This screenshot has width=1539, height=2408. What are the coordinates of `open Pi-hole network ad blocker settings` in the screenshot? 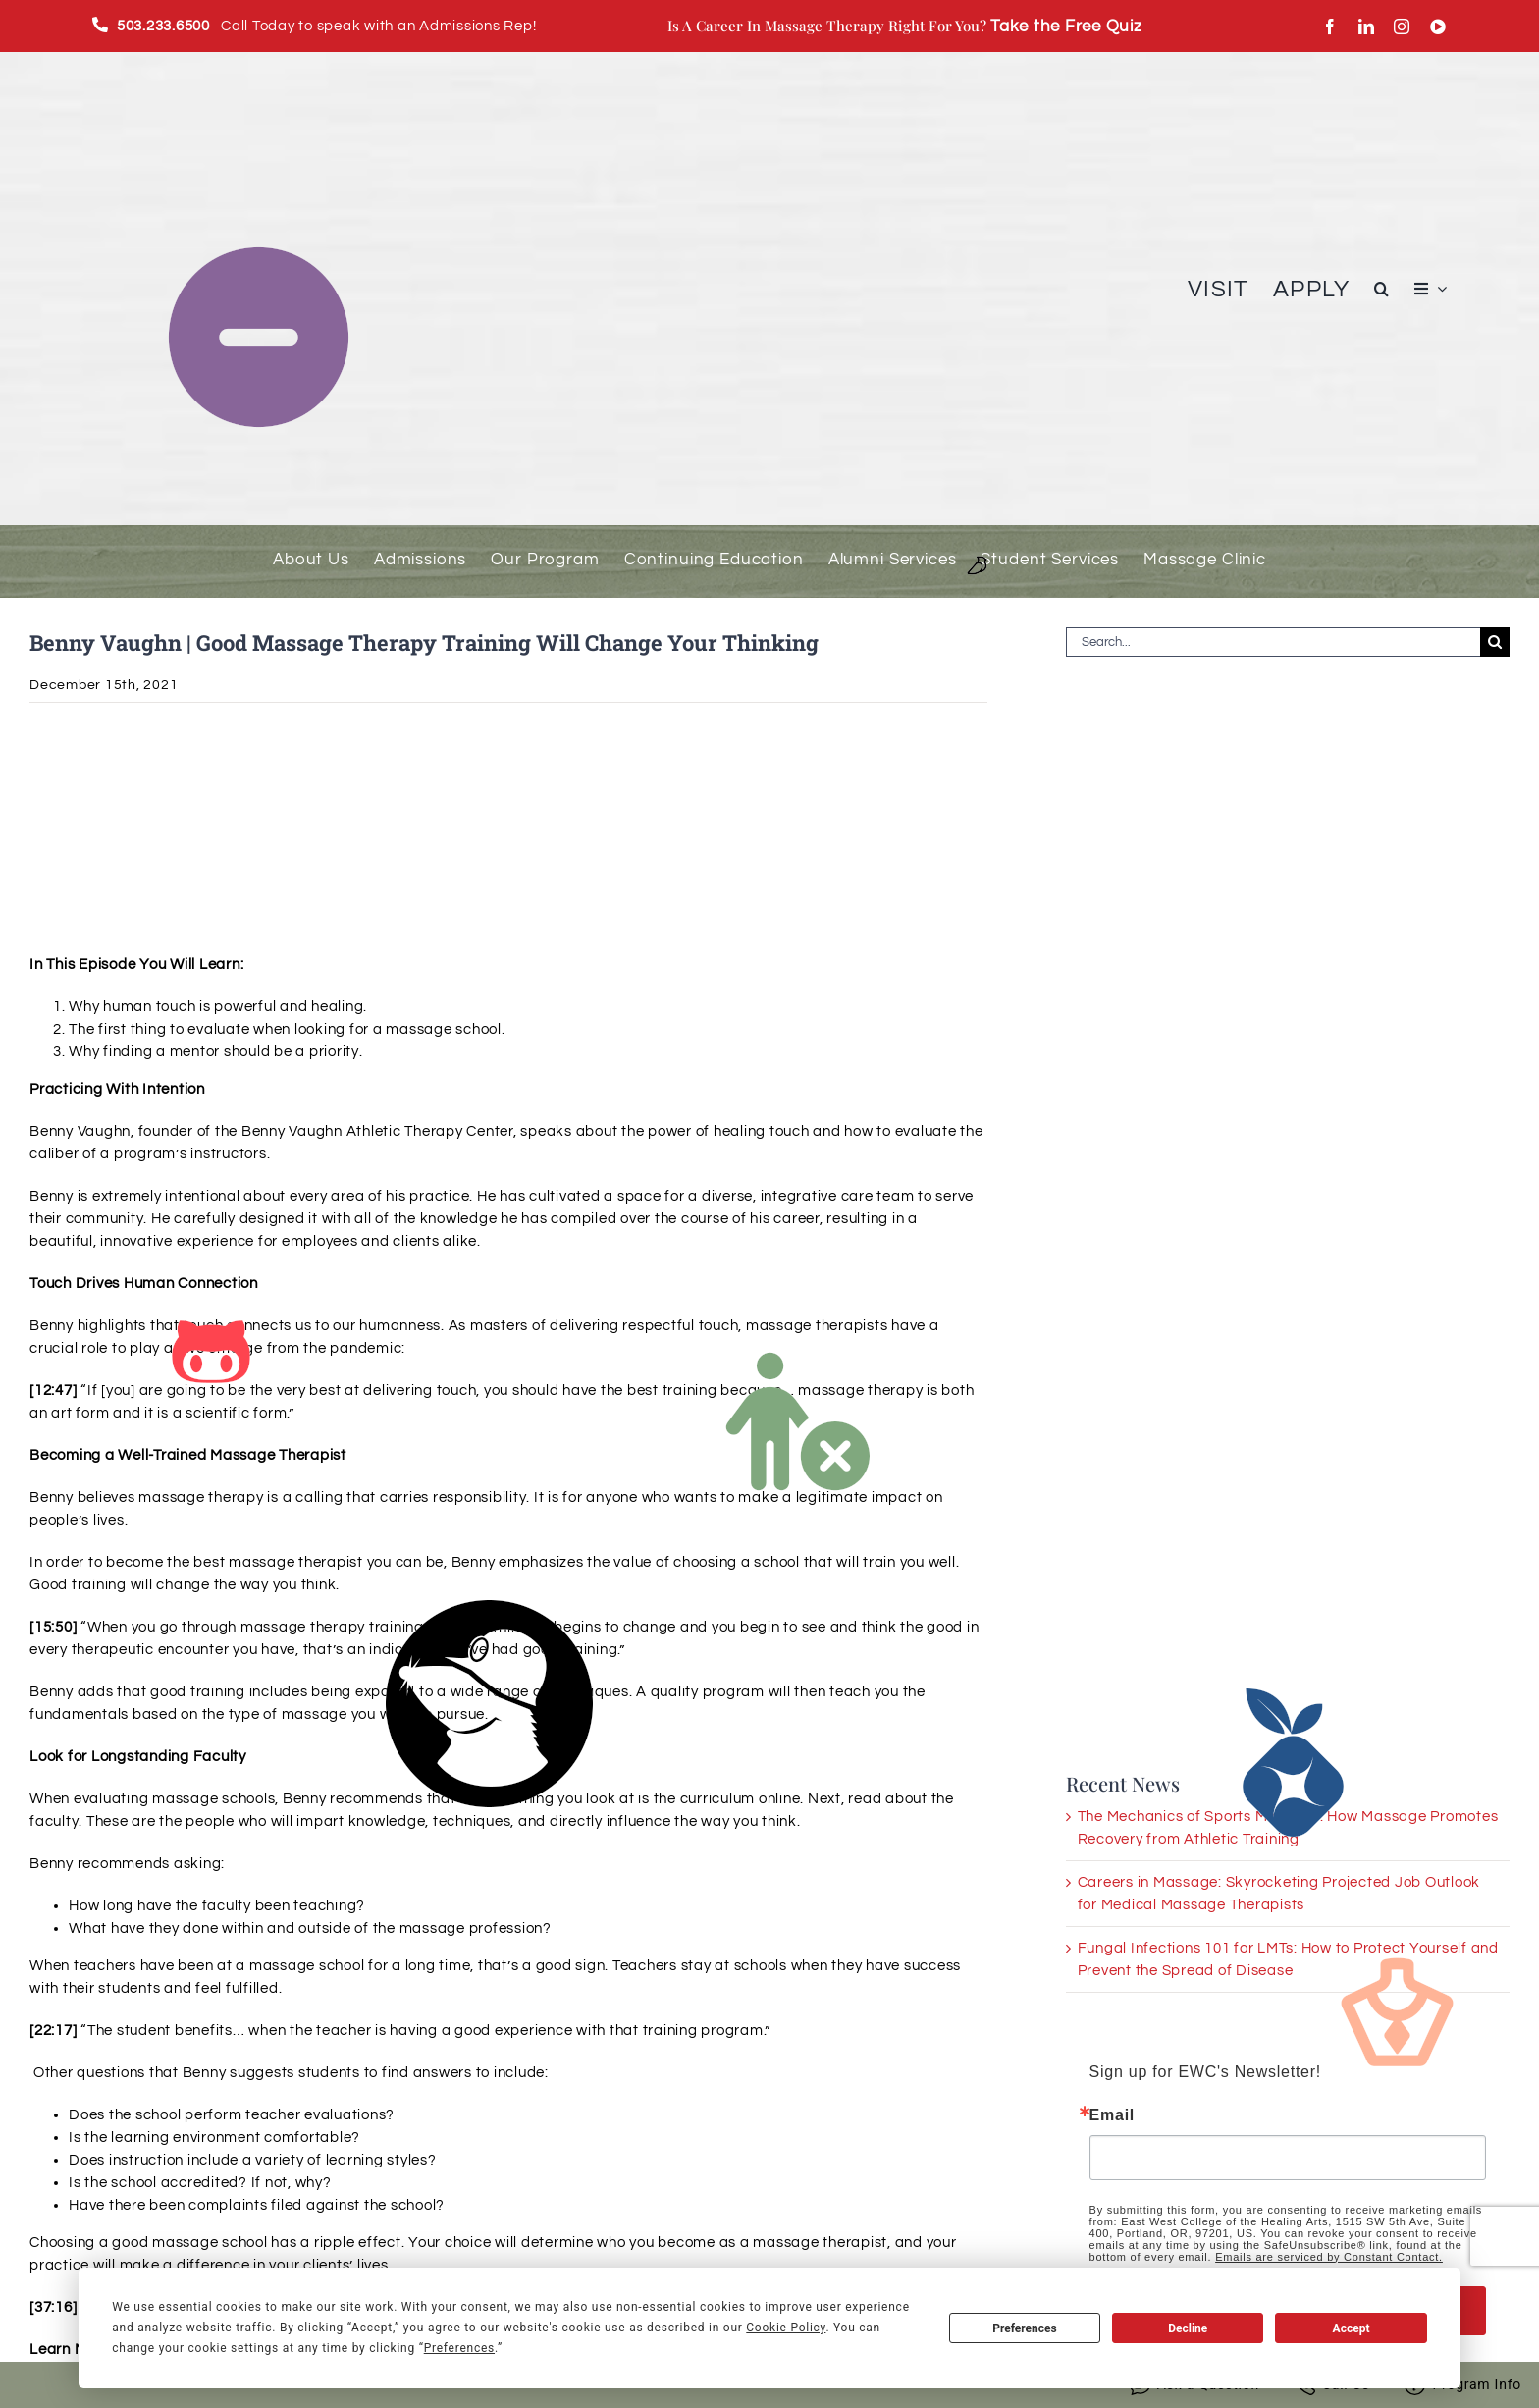 It's located at (1293, 1762).